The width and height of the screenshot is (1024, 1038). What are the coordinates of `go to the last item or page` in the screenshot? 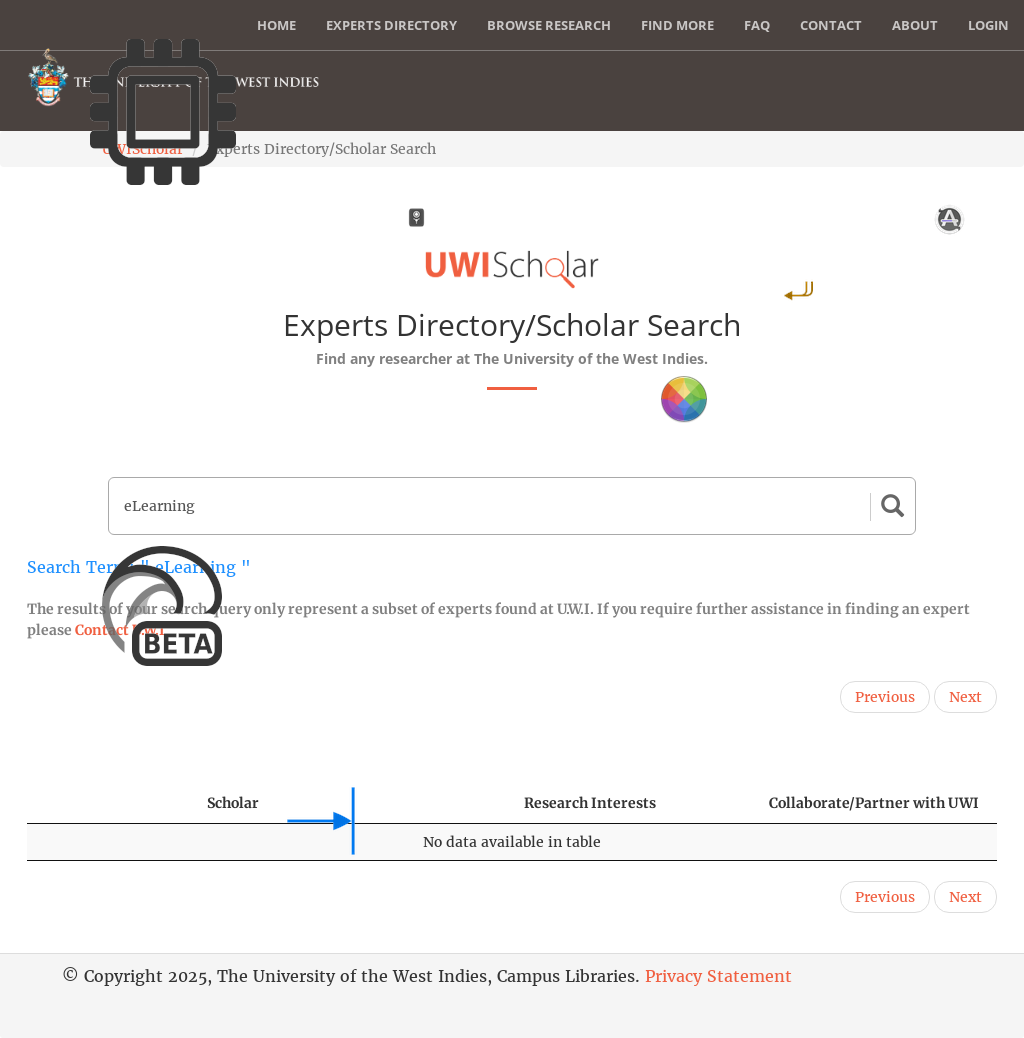 It's located at (321, 821).